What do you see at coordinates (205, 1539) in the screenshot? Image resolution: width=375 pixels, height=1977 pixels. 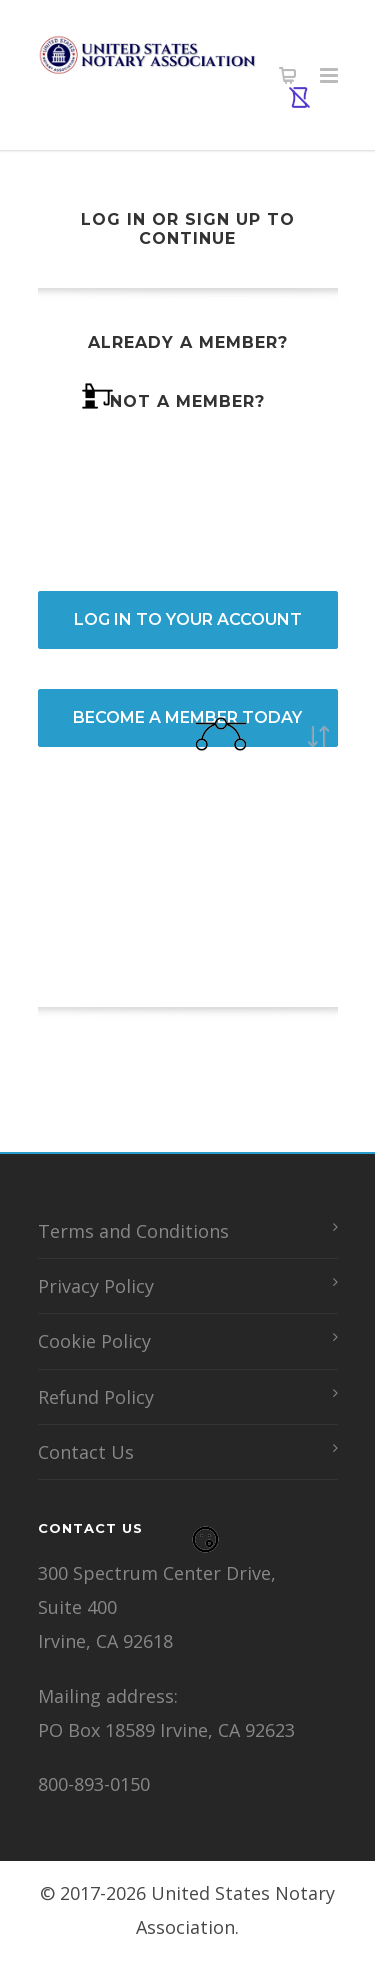 I see `indicates singing or karaoke mode` at bounding box center [205, 1539].